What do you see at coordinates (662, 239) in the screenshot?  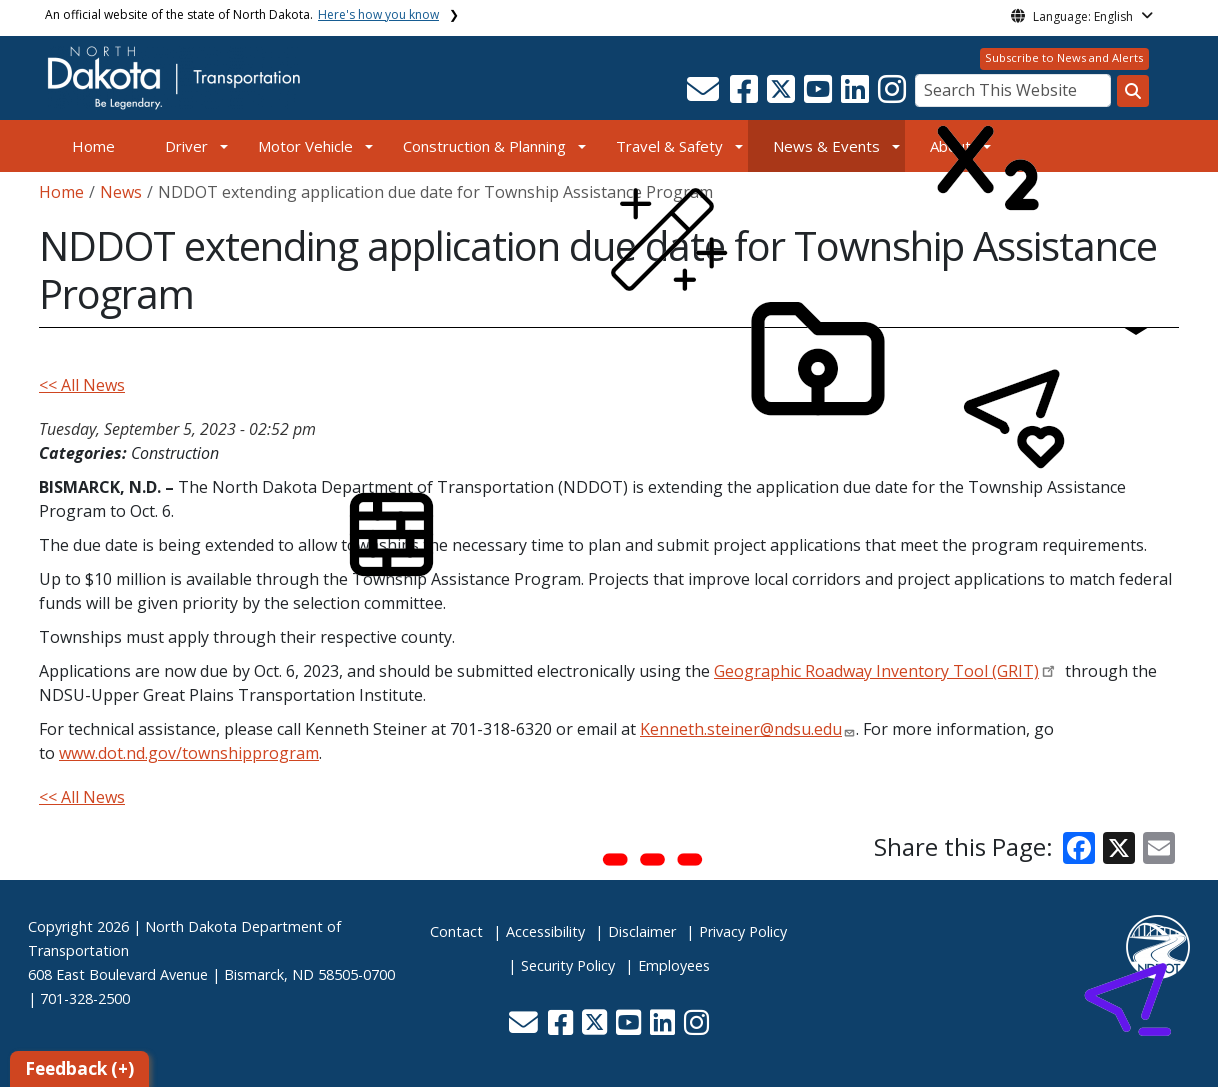 I see `apply auto-enhance or magic editing to content` at bounding box center [662, 239].